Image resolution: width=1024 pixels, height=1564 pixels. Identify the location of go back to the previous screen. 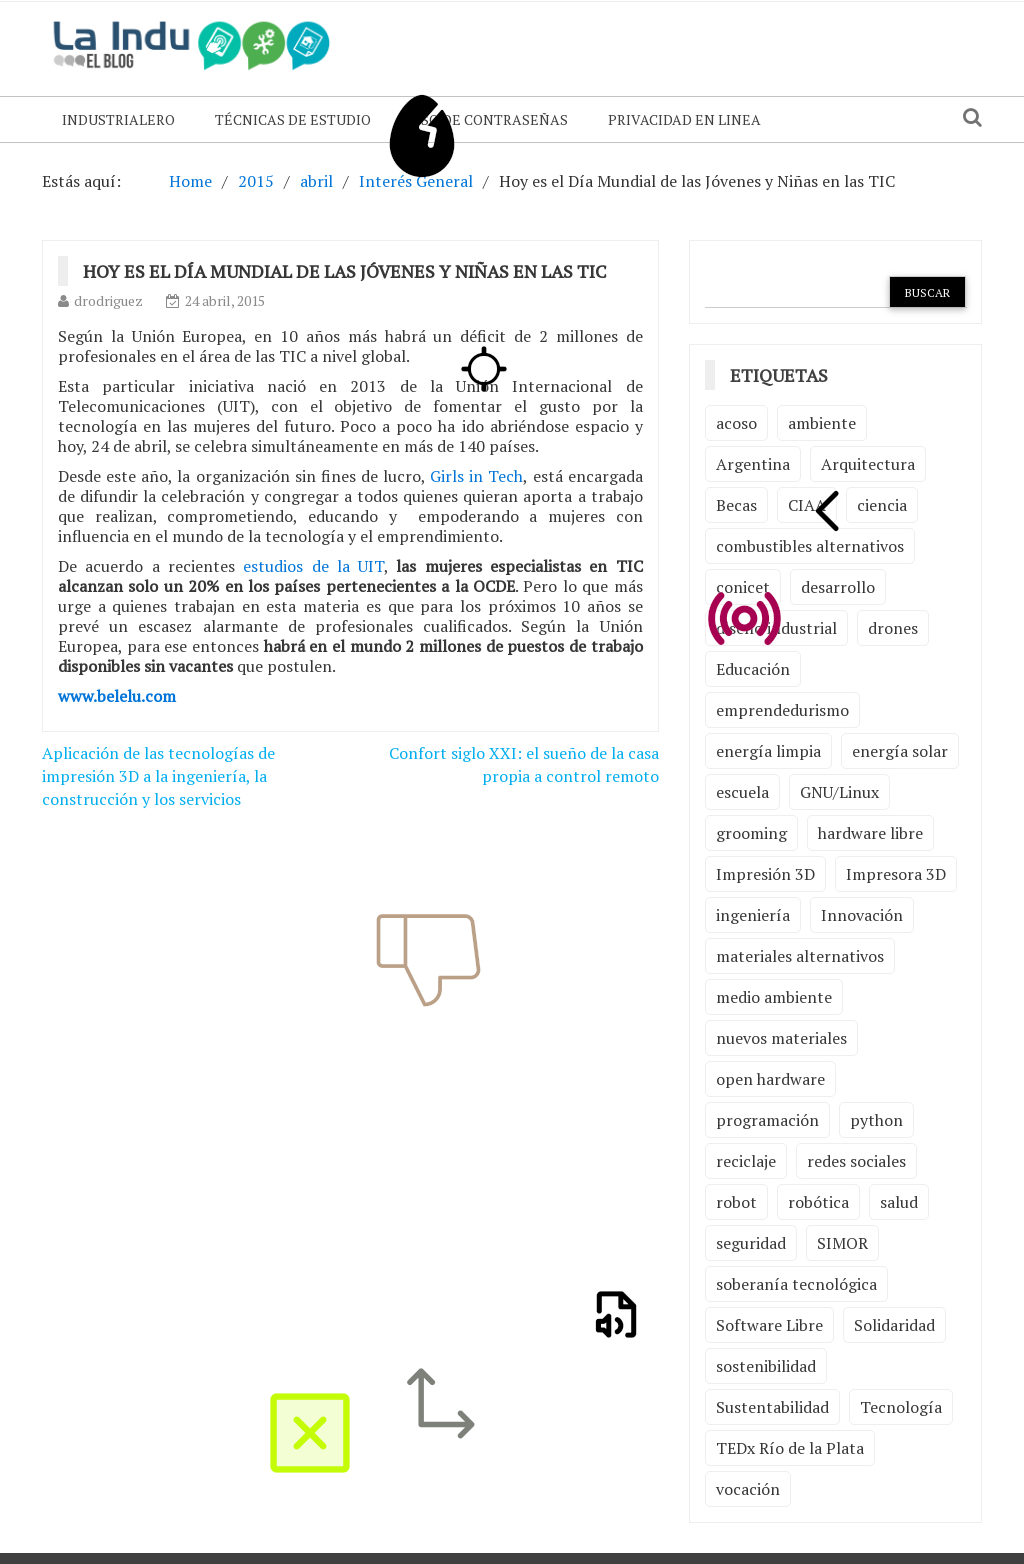
(829, 511).